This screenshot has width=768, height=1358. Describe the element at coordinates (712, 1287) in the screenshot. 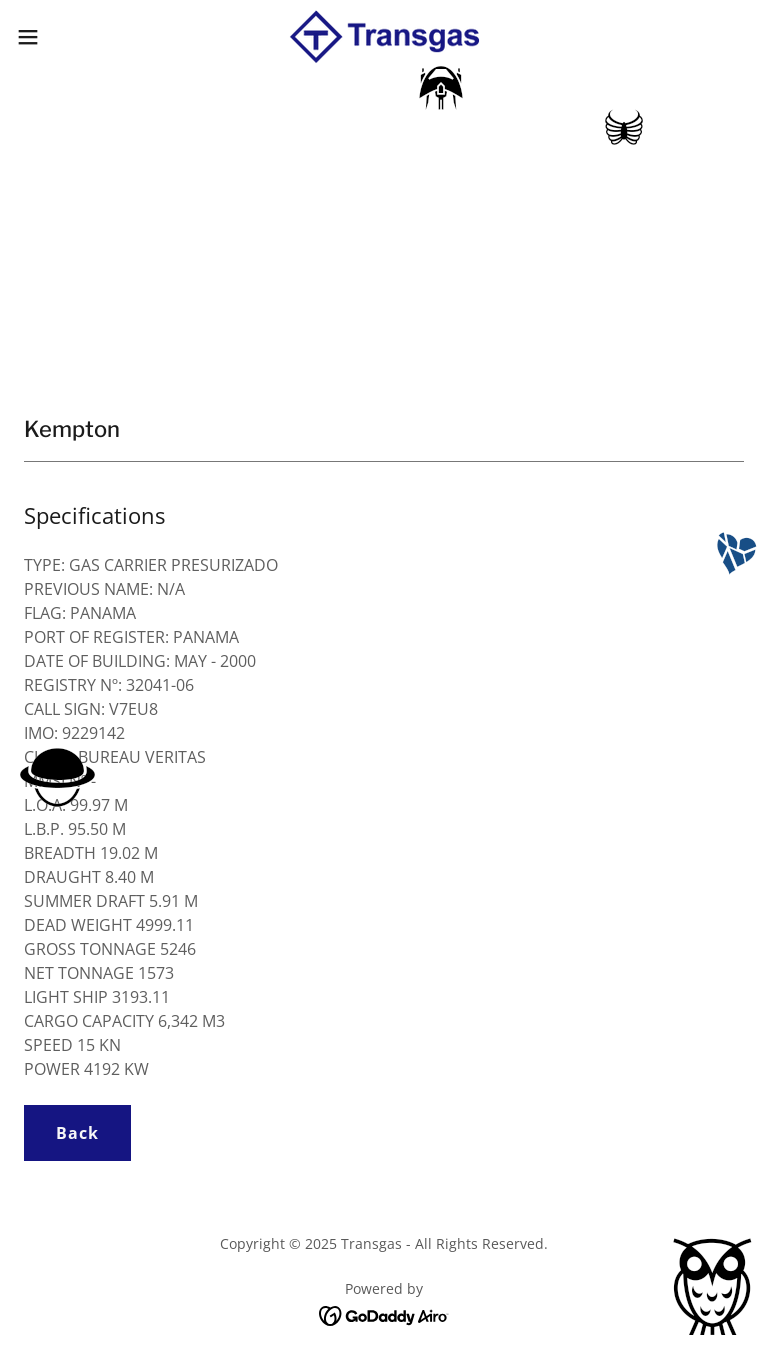

I see `access night mode or dark theme settings` at that location.